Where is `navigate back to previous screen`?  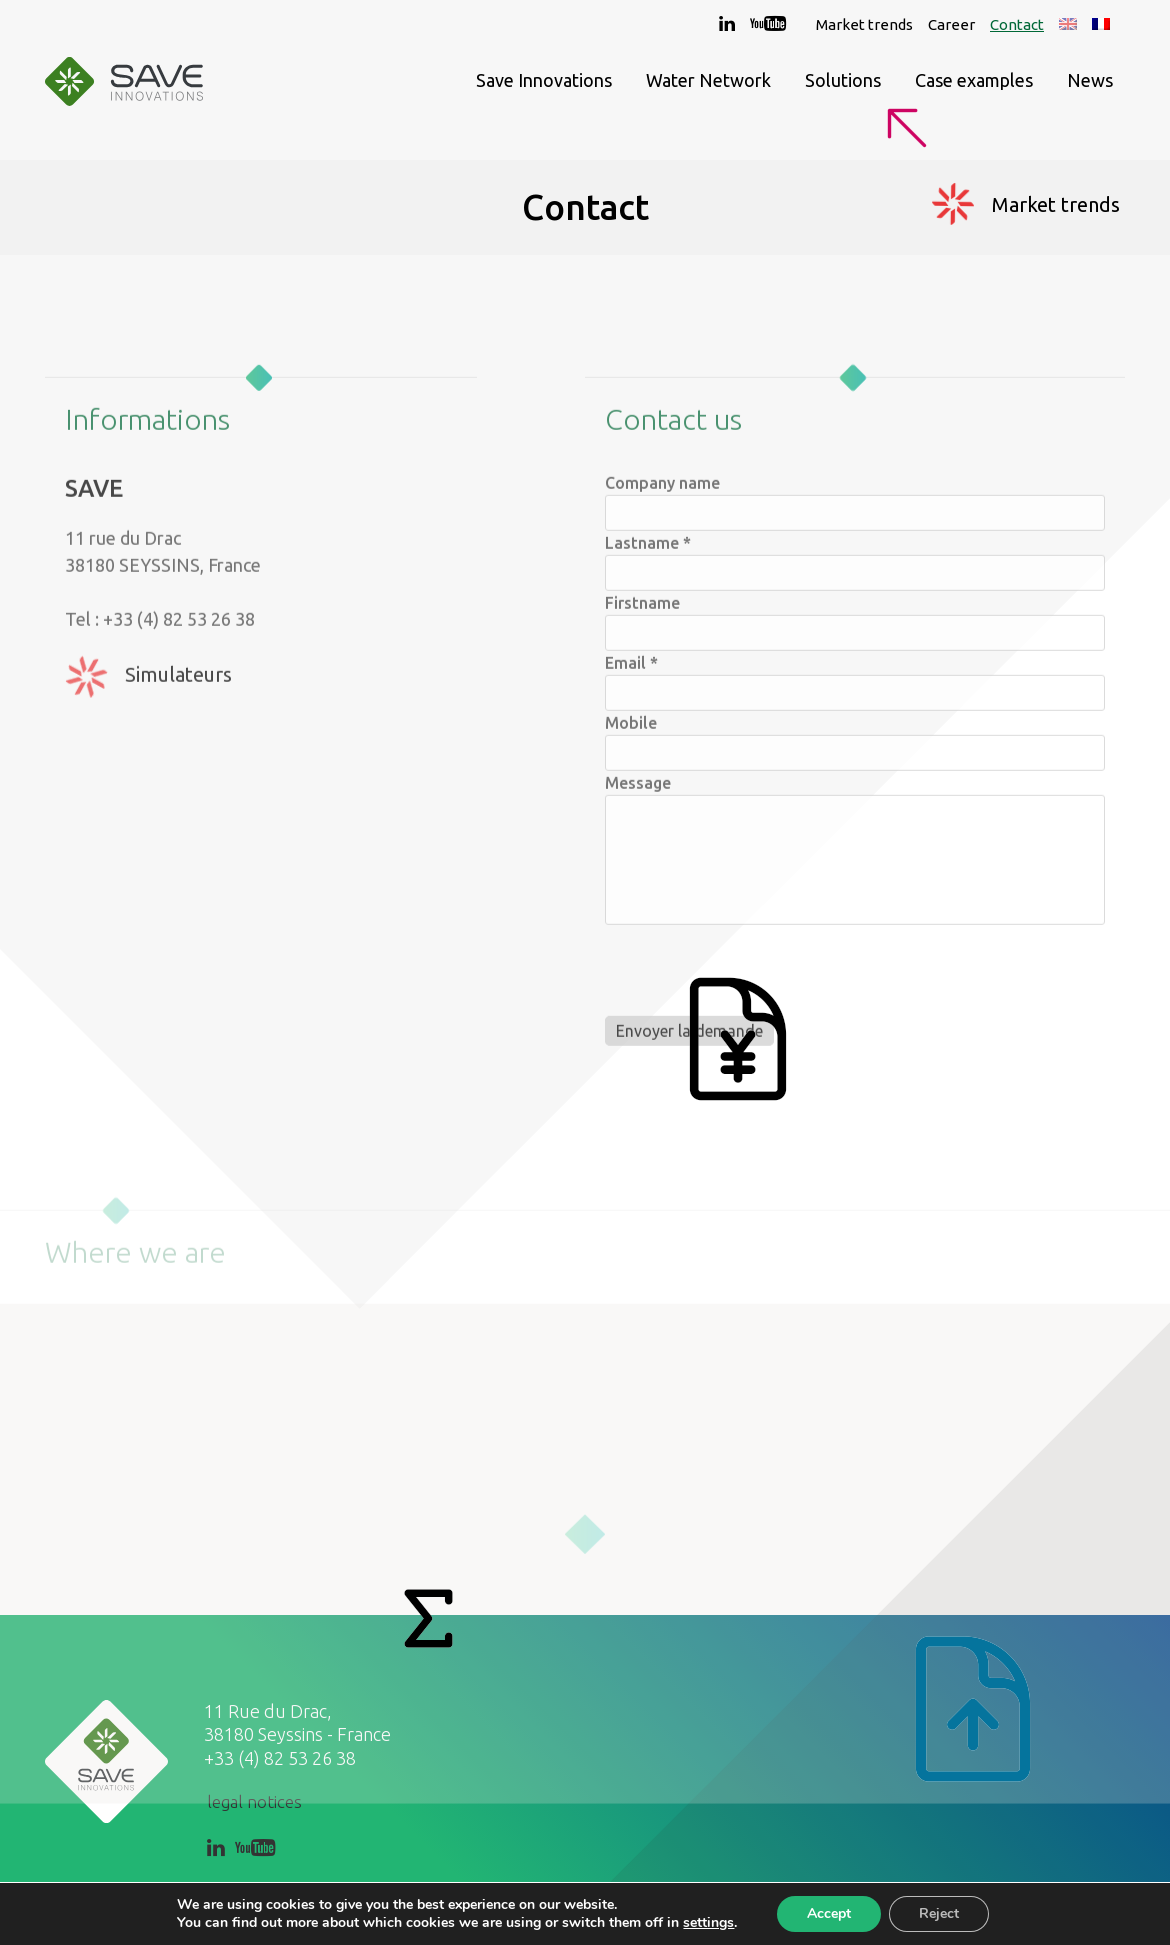
navigate back to previous screen is located at coordinates (907, 128).